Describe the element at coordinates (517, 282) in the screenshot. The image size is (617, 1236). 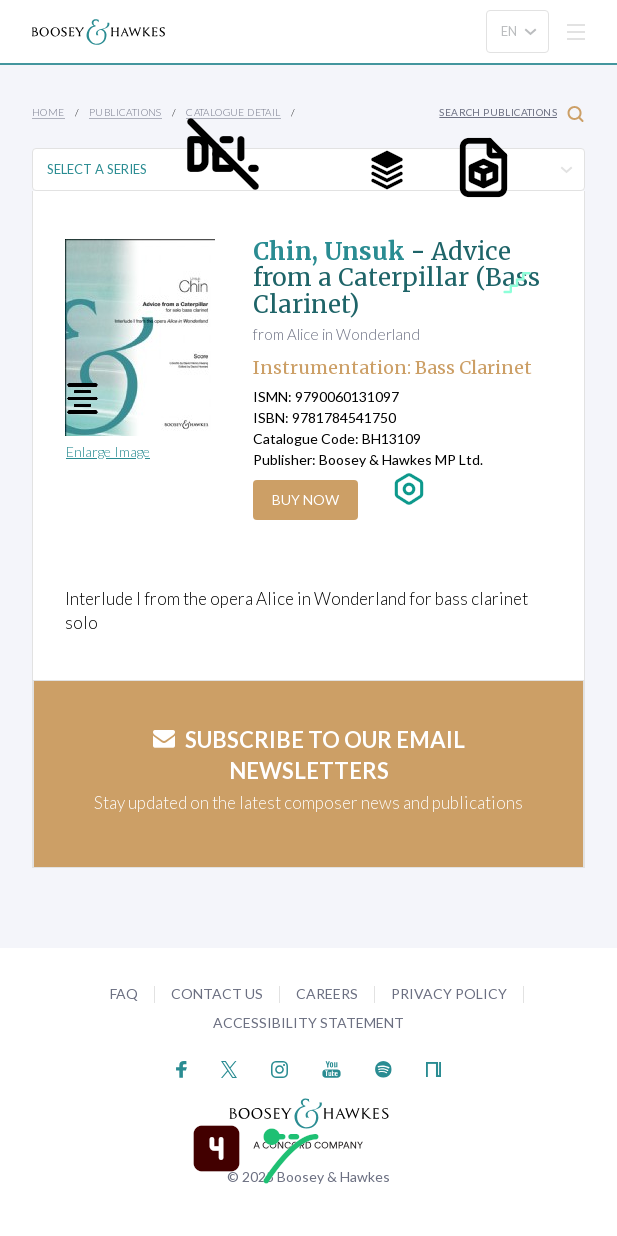
I see `indicates stairs or stairway access` at that location.